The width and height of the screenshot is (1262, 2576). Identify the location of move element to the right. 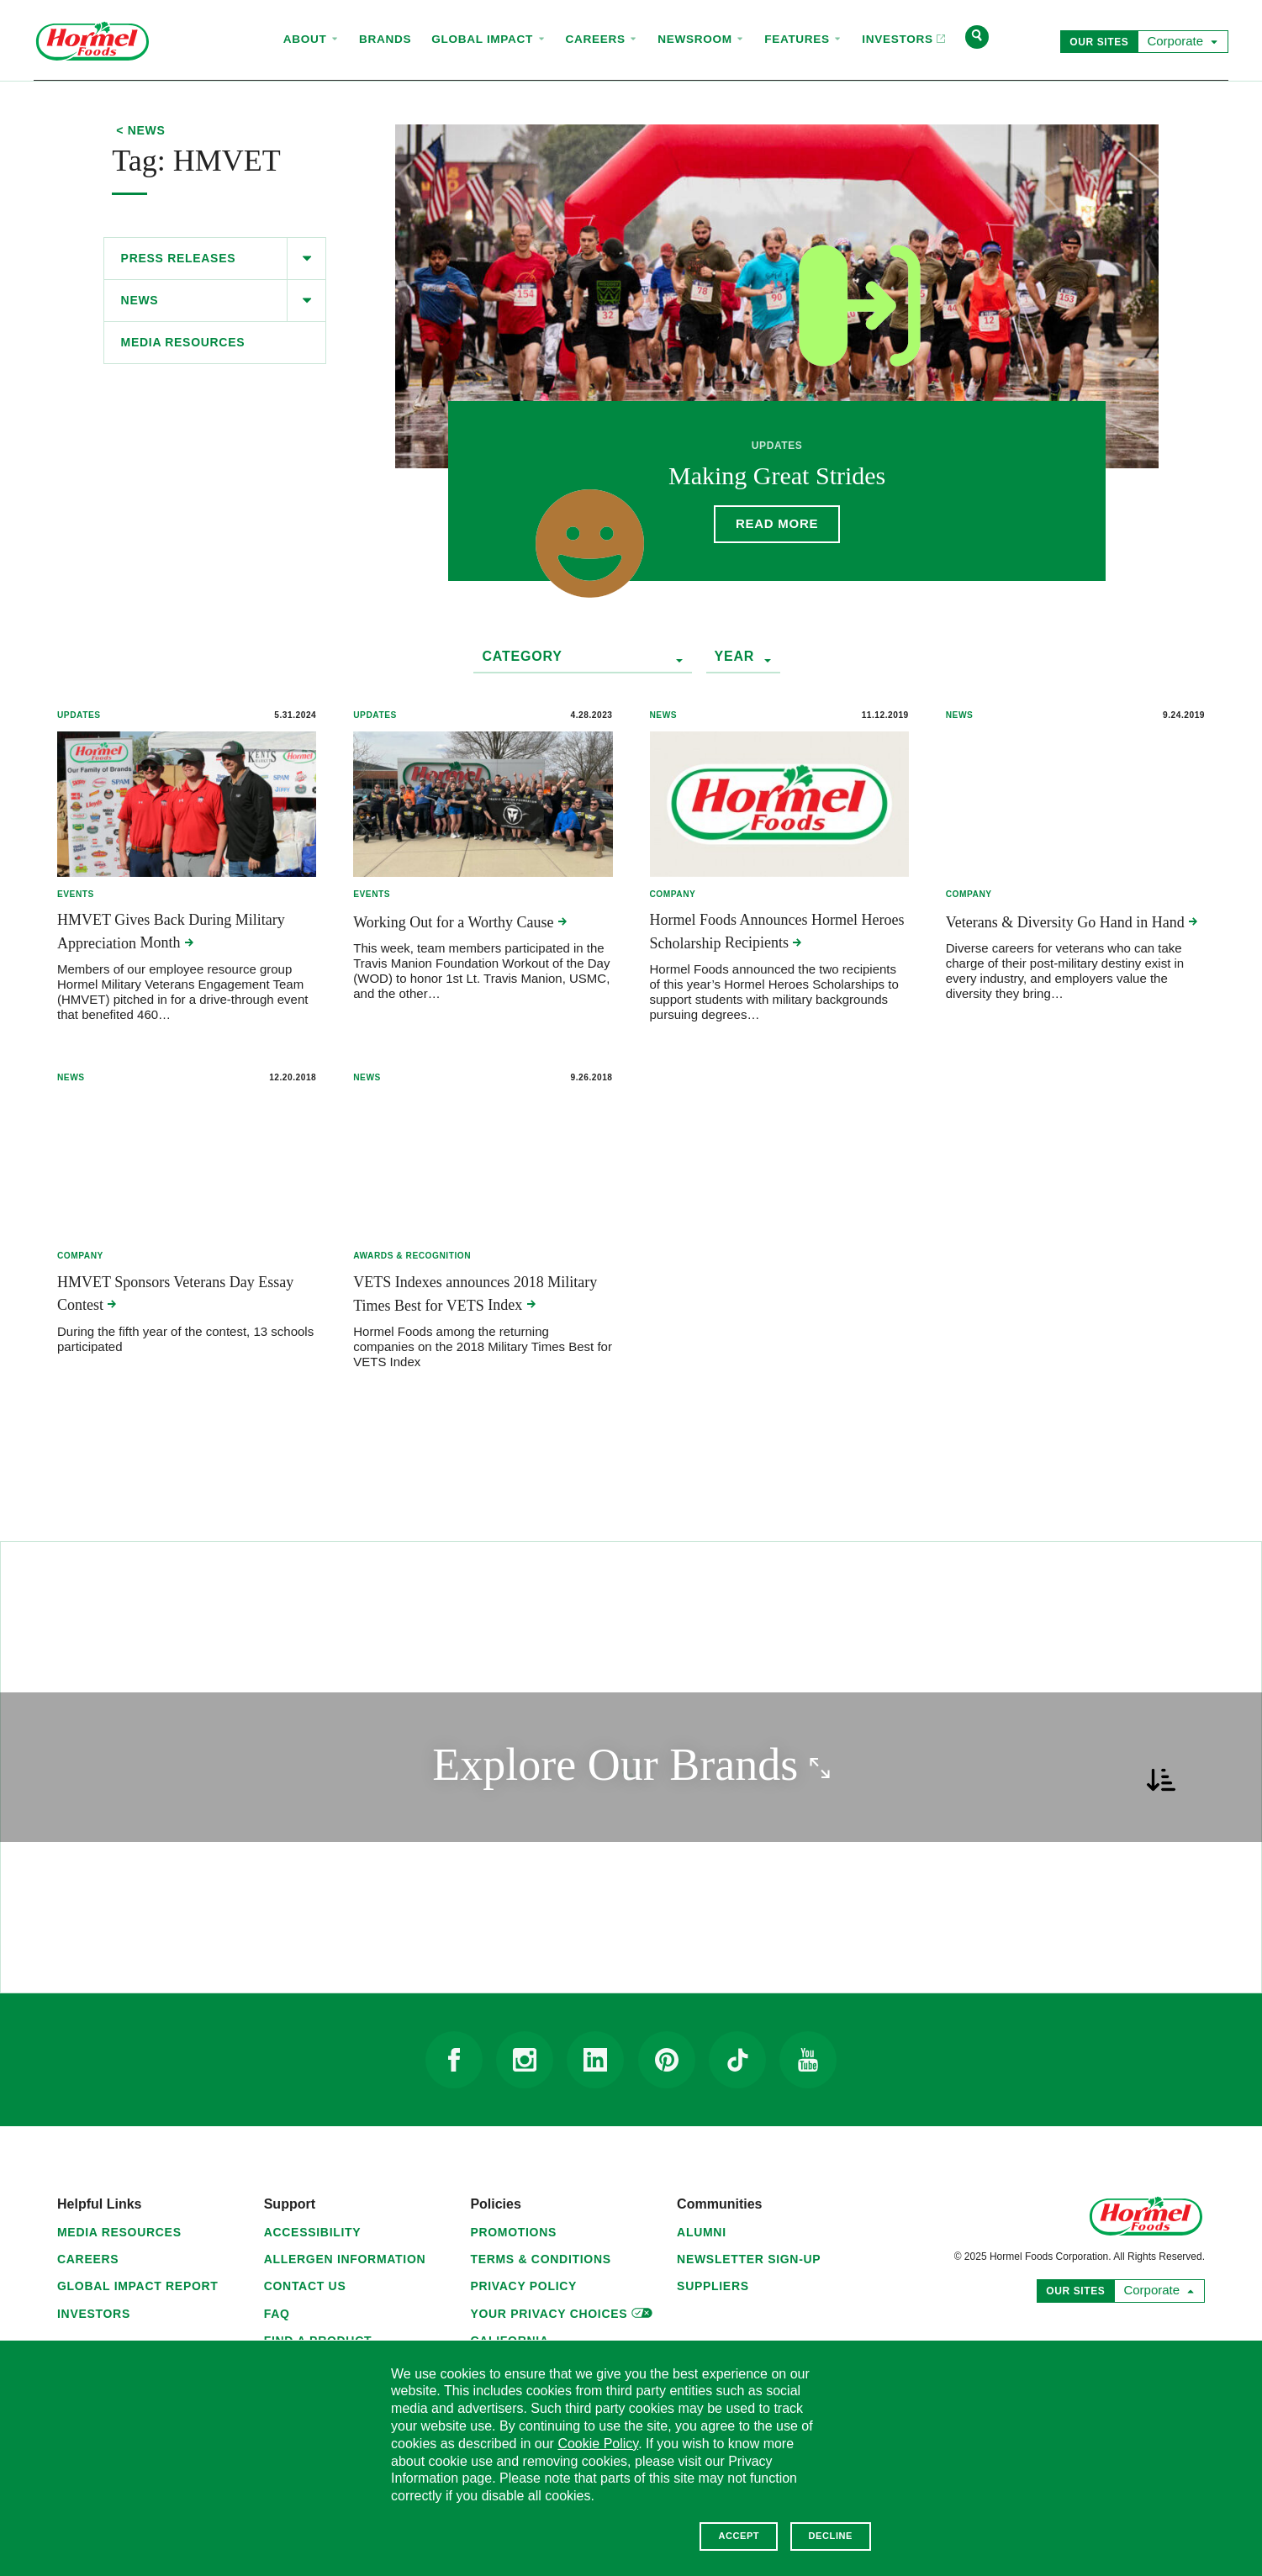
(859, 305).